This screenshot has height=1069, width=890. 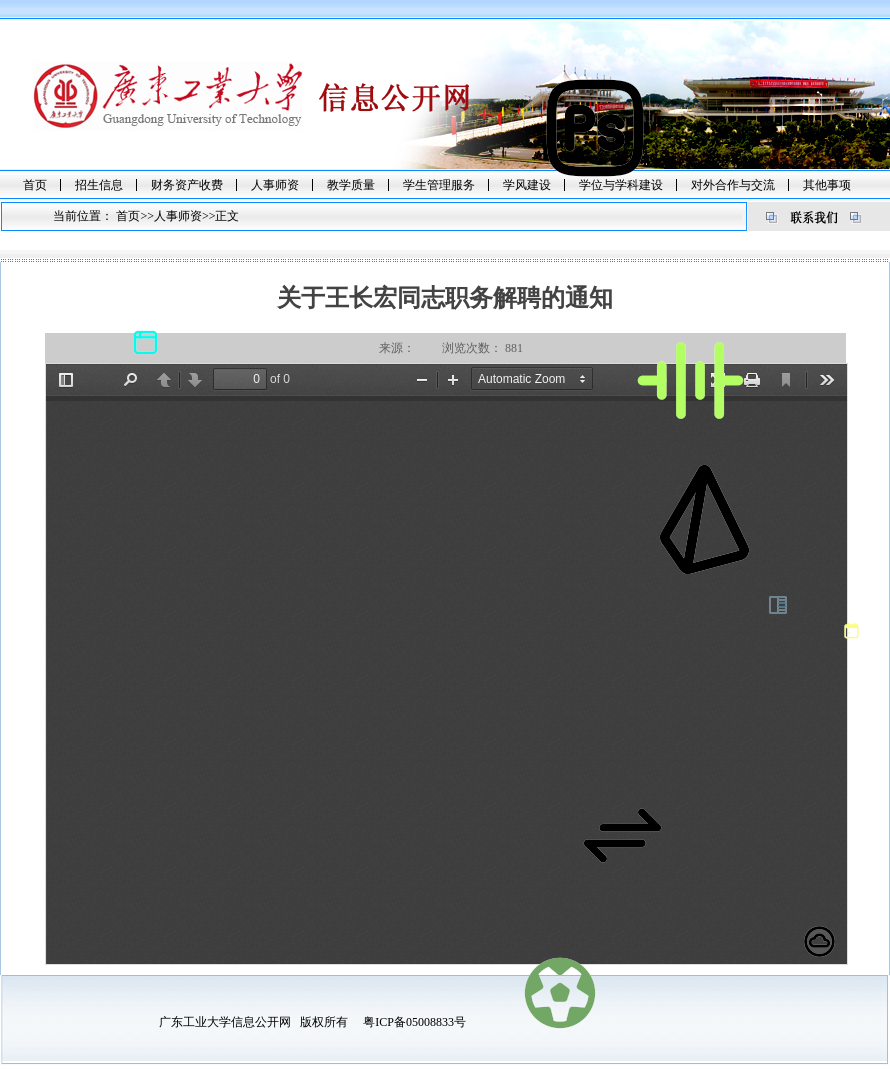 I want to click on prisma database ORM logo, so click(x=704, y=519).